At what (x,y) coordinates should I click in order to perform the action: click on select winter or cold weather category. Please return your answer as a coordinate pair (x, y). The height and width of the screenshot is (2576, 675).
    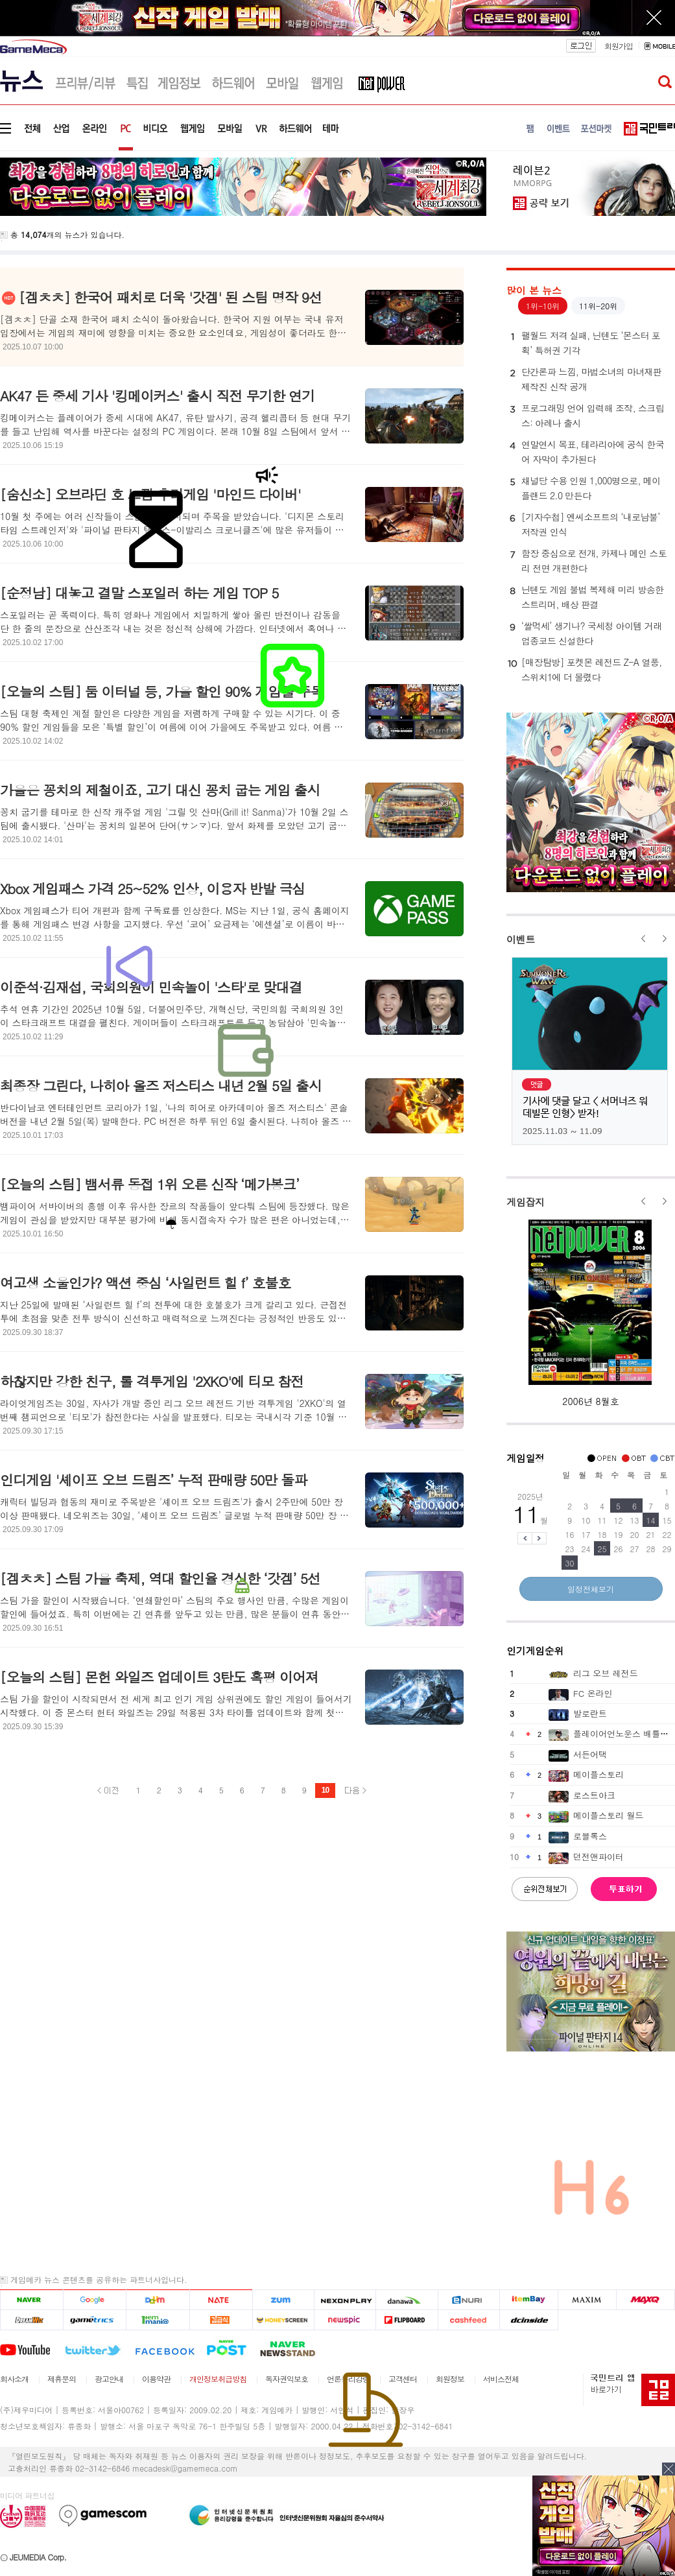
    Looking at the image, I should click on (242, 1586).